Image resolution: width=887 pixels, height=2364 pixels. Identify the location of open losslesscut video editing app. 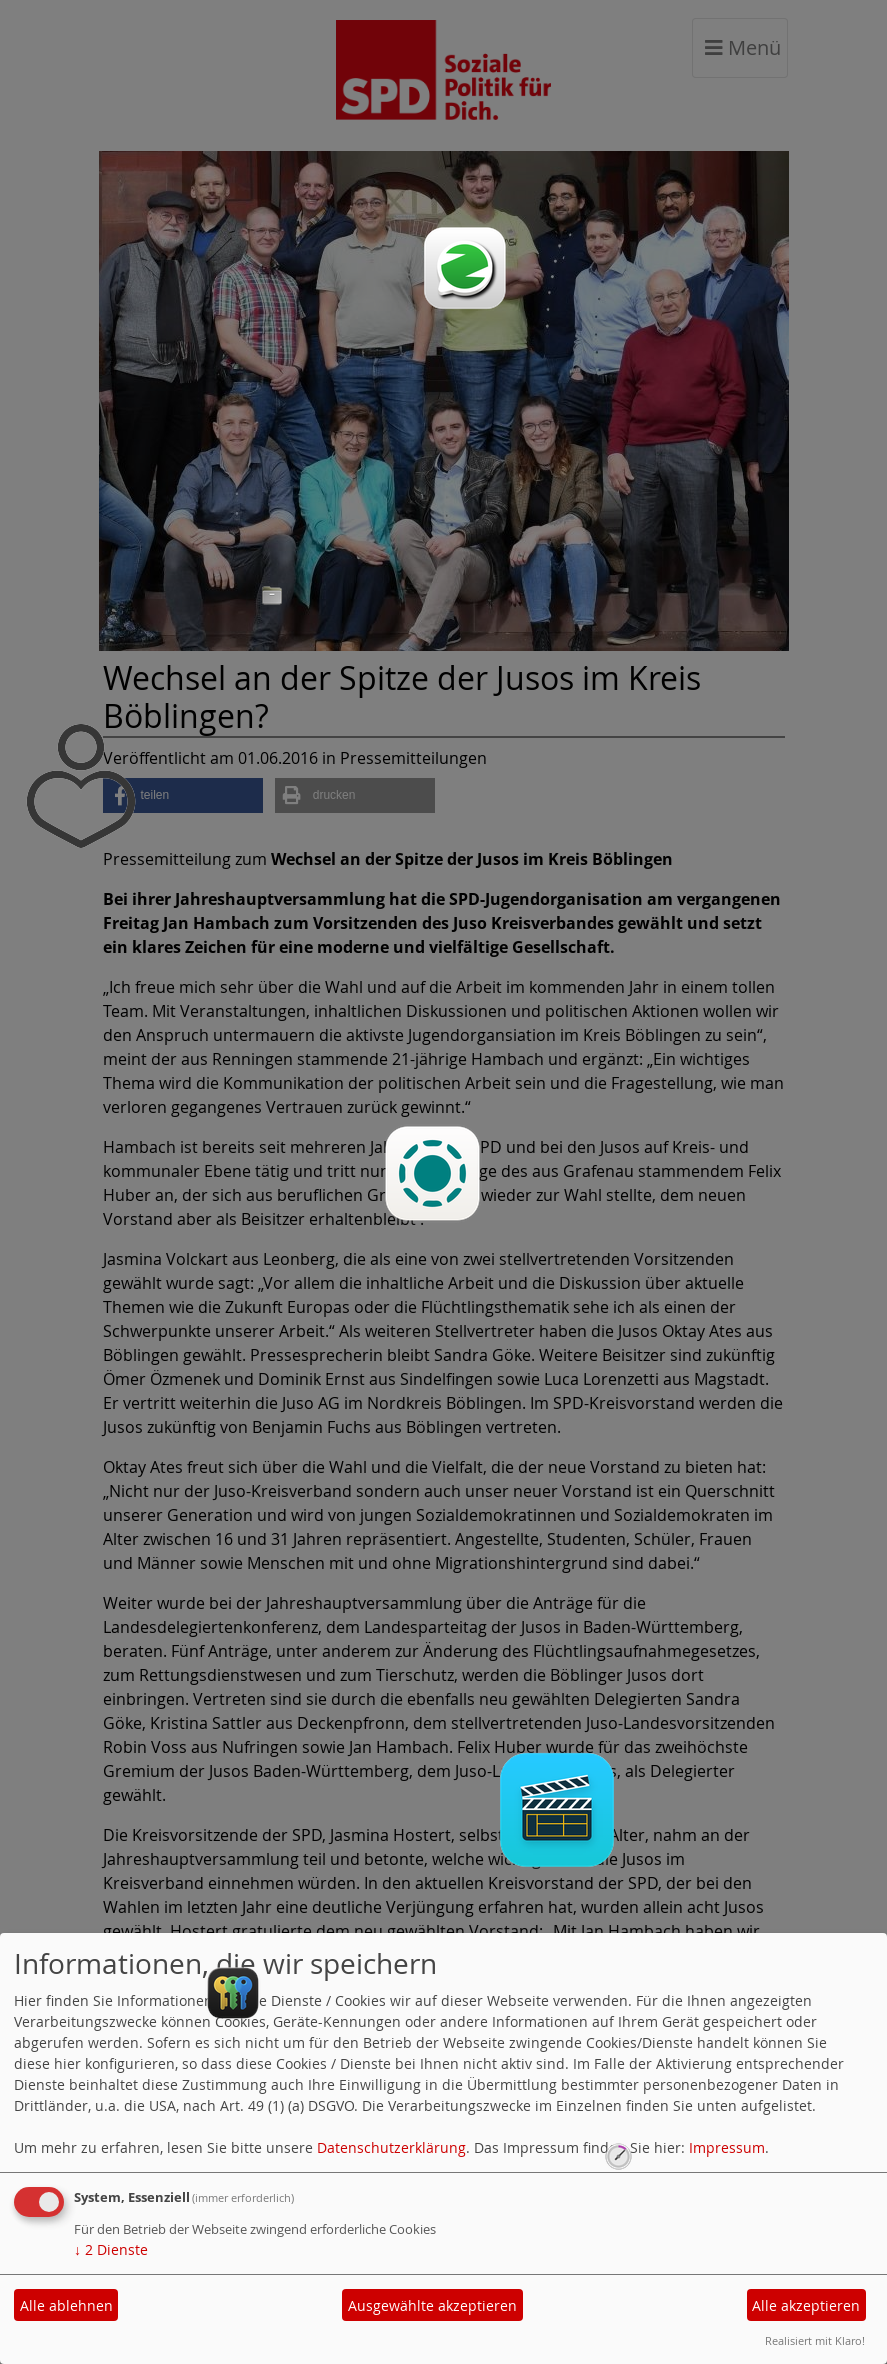
(557, 1810).